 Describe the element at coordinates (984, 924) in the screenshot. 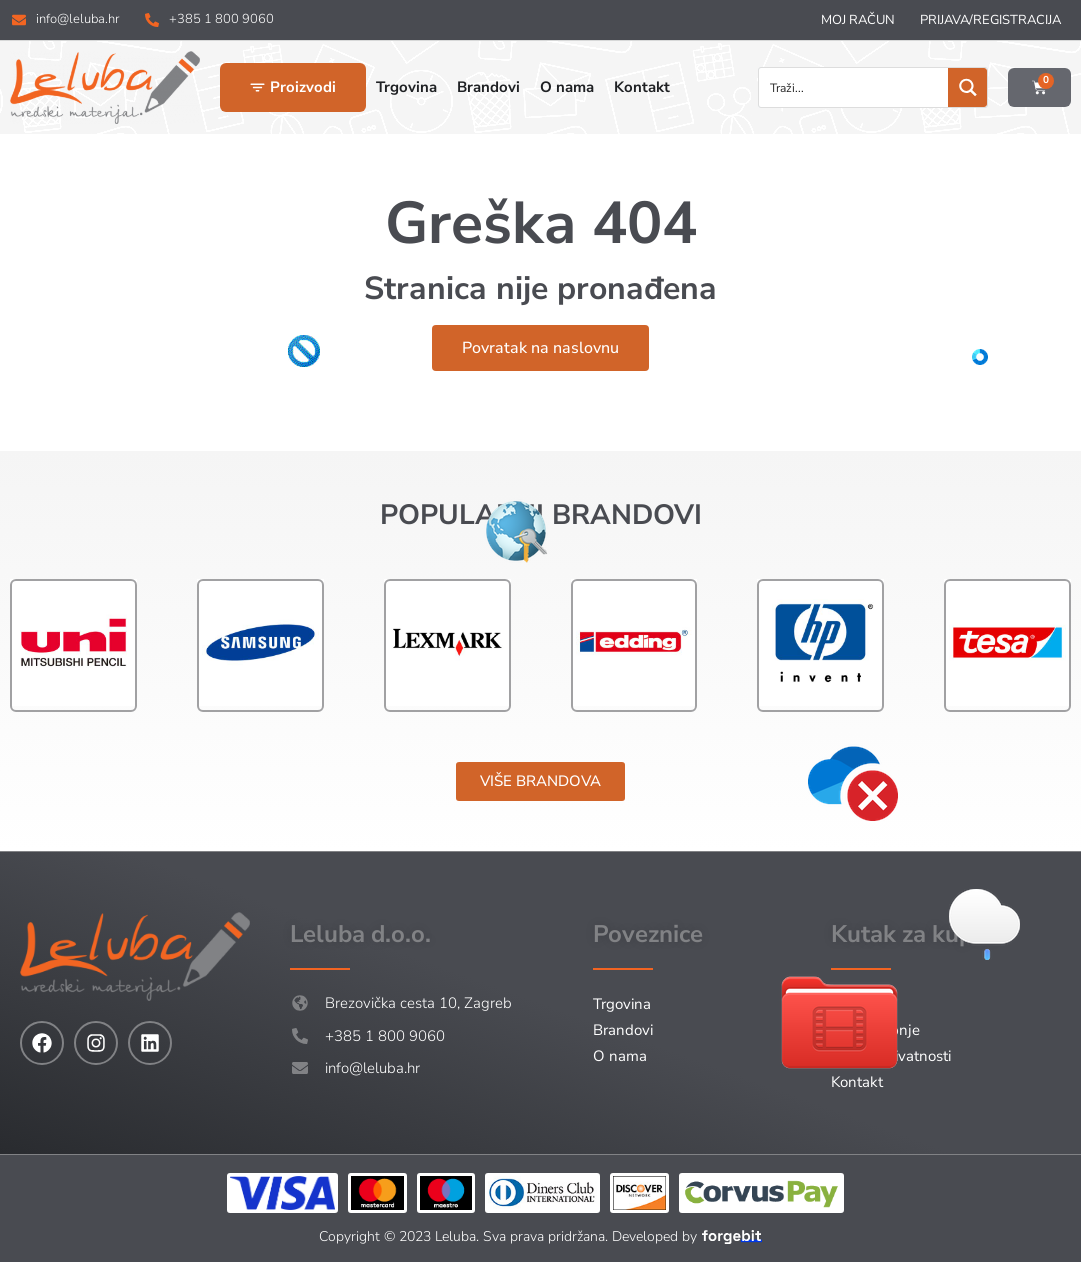

I see `indicates scattered showers in weather forecast` at that location.